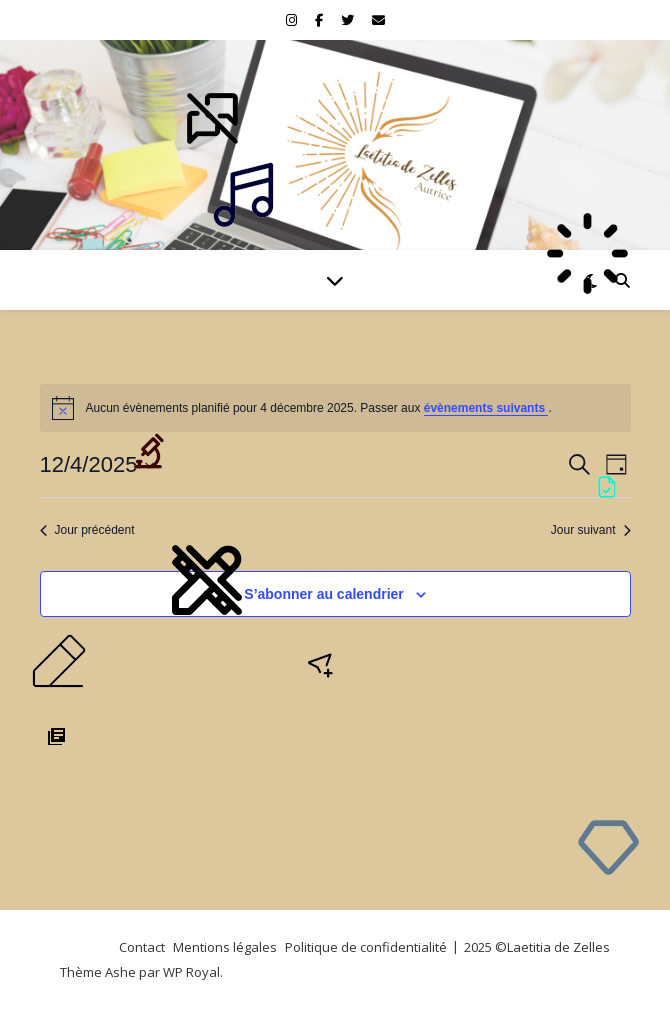 The height and width of the screenshot is (1009, 670). What do you see at coordinates (247, 196) in the screenshot?
I see `access music library or player` at bounding box center [247, 196].